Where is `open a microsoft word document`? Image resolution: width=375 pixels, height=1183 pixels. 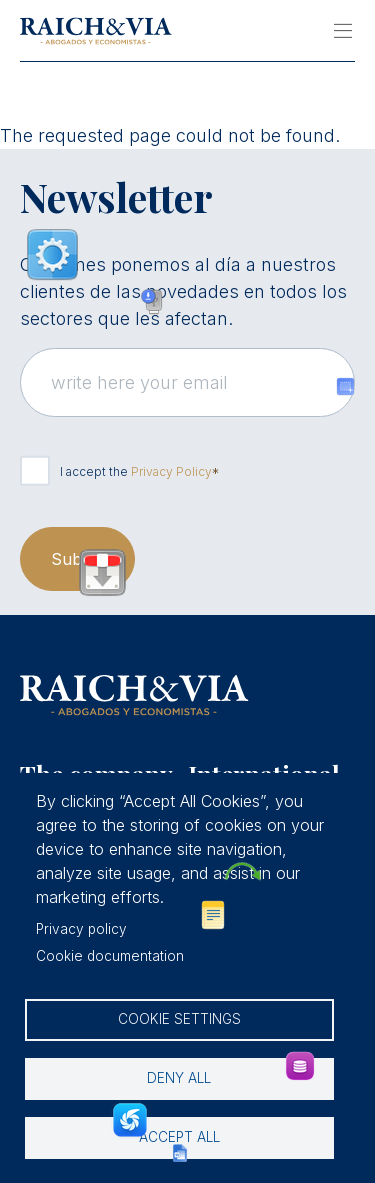
open a microsoft word document is located at coordinates (180, 1153).